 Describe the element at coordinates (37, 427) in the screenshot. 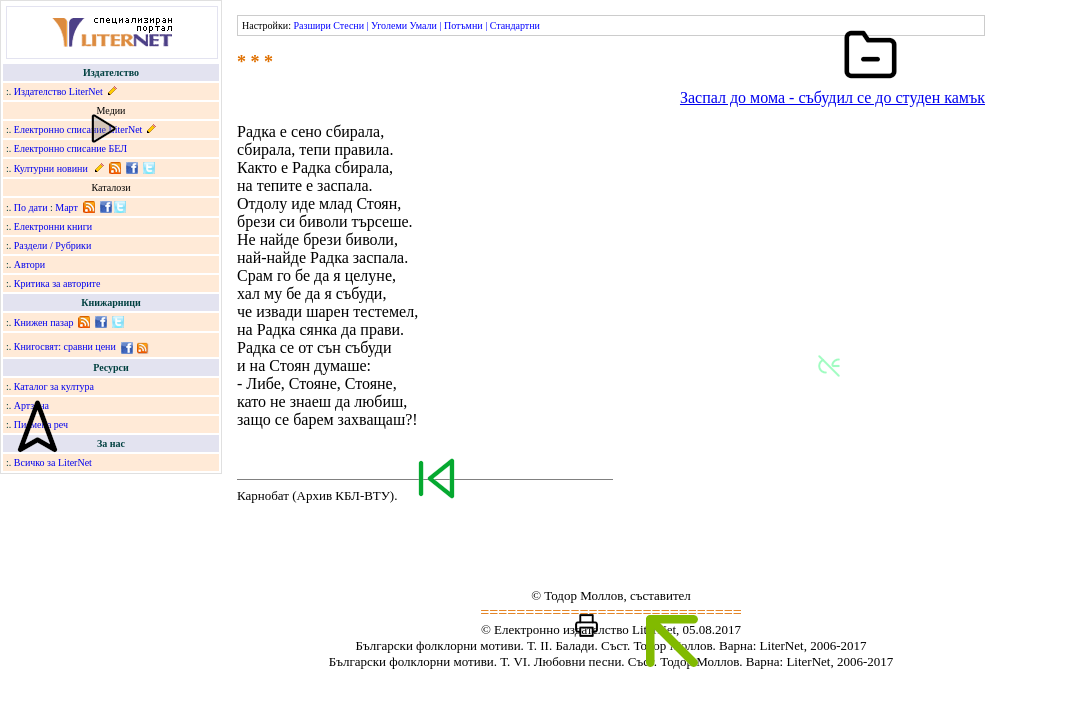

I see `navigate to current location` at that location.